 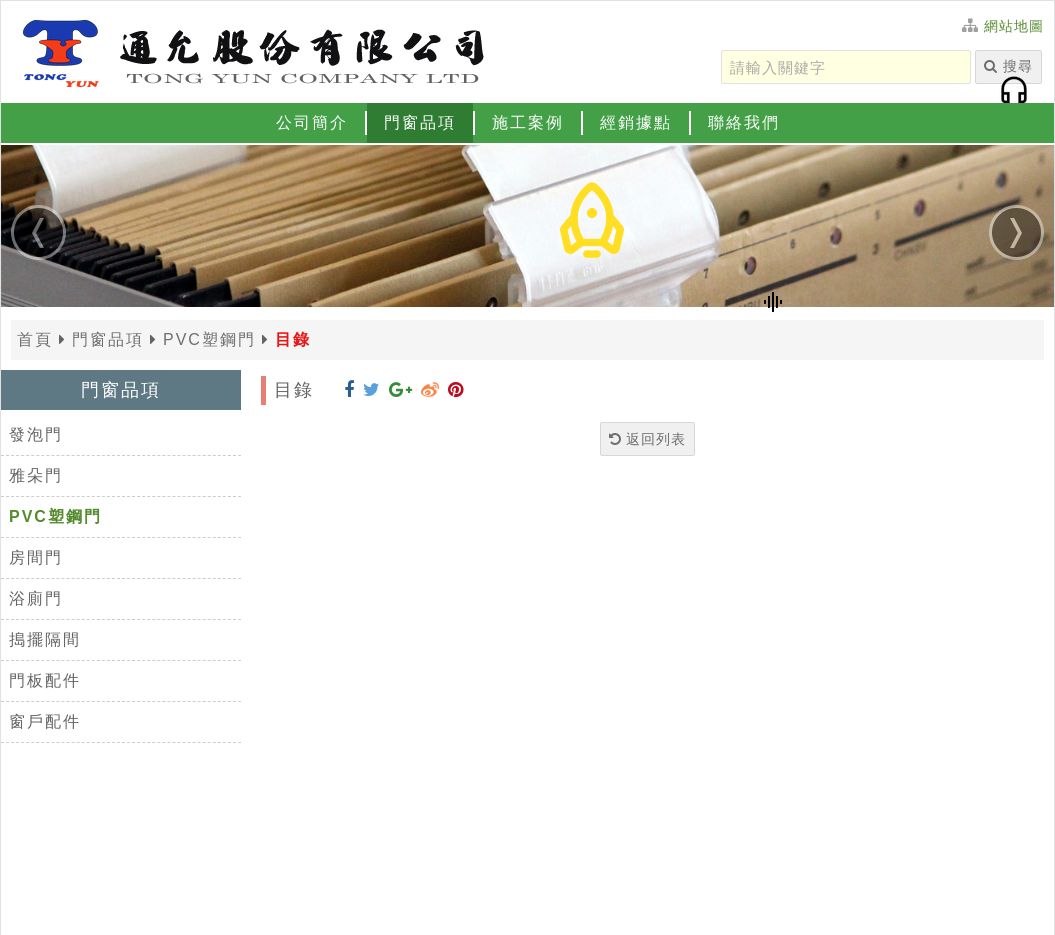 What do you see at coordinates (1014, 92) in the screenshot?
I see `access audio or voice settings` at bounding box center [1014, 92].